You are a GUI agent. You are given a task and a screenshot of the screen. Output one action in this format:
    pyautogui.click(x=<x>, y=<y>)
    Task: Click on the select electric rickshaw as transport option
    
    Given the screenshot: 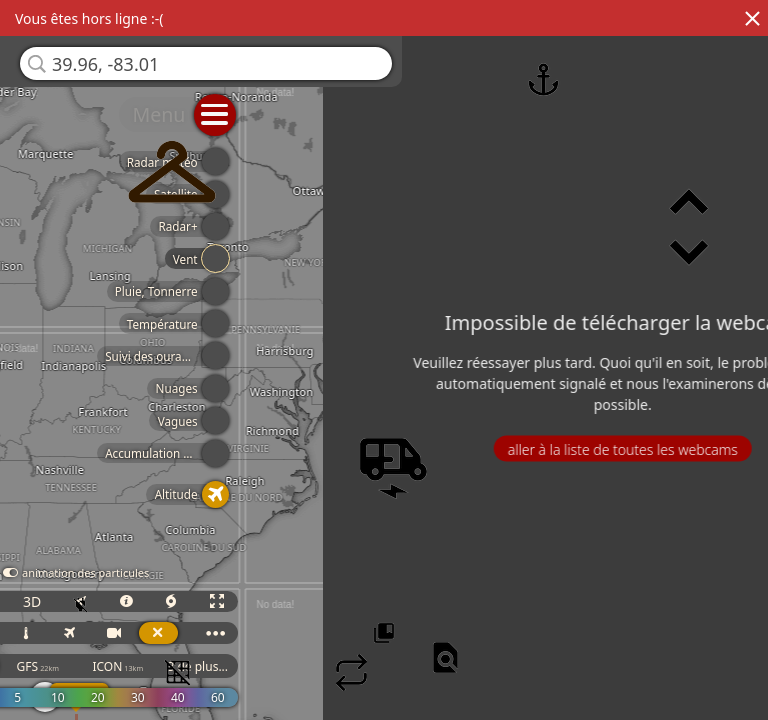 What is the action you would take?
    pyautogui.click(x=393, y=465)
    